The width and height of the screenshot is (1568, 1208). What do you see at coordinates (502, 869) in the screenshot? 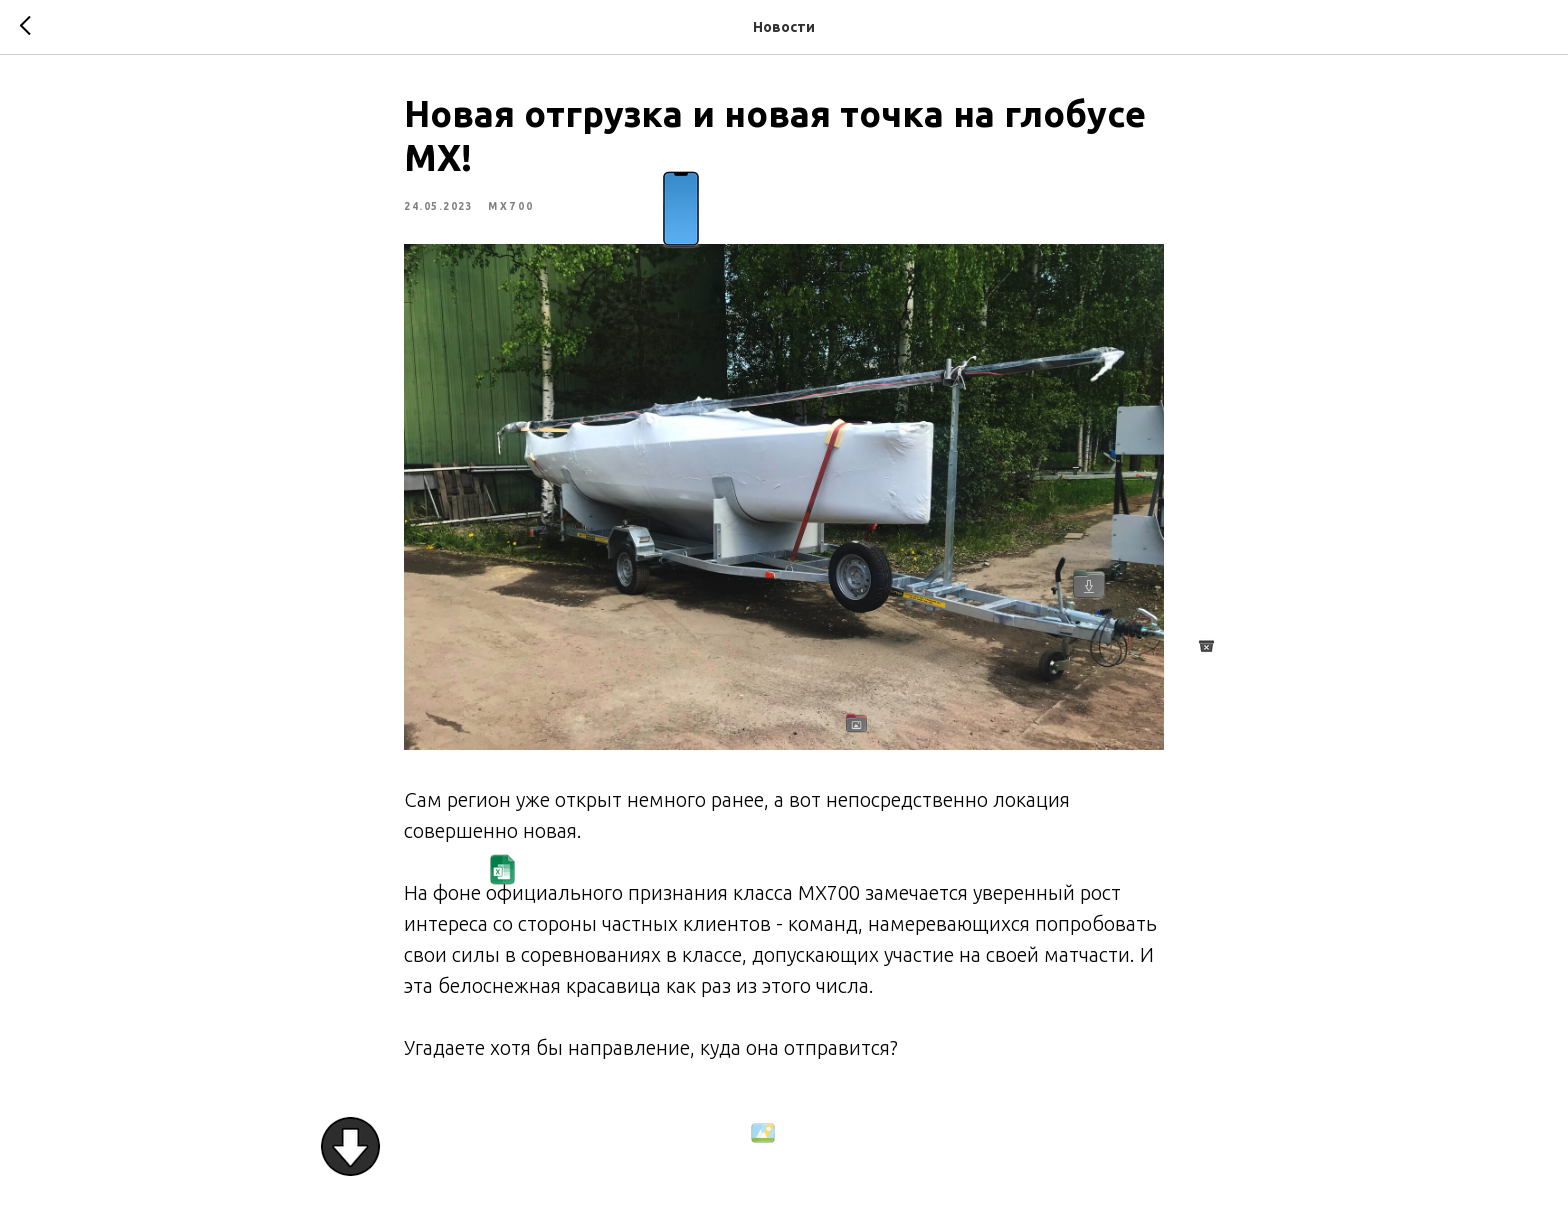
I see `open a Microsoft Excel spreadsheet file` at bounding box center [502, 869].